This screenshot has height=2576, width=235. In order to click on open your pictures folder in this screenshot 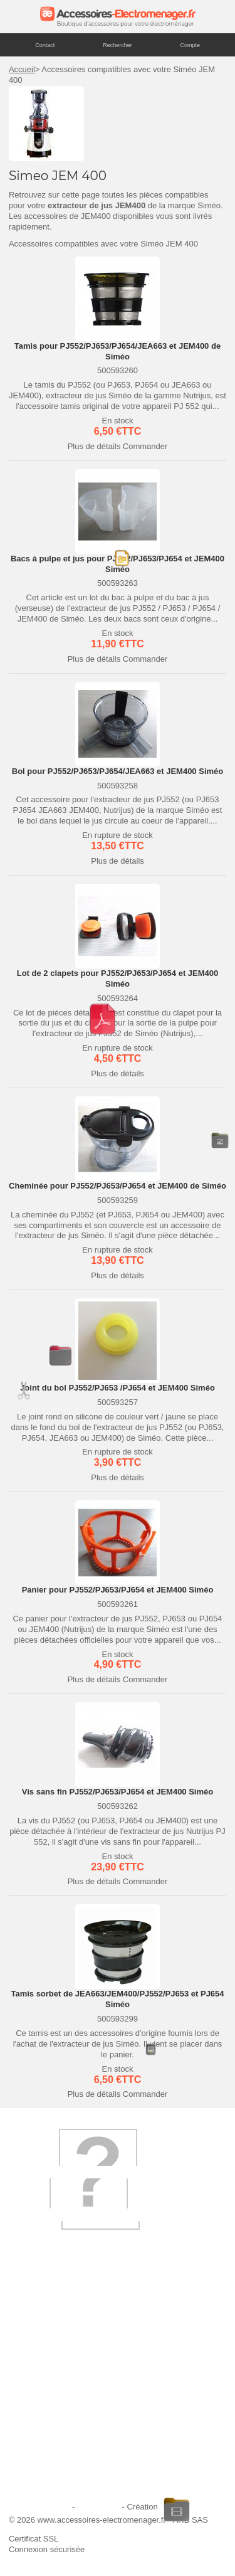, I will do `click(220, 1140)`.